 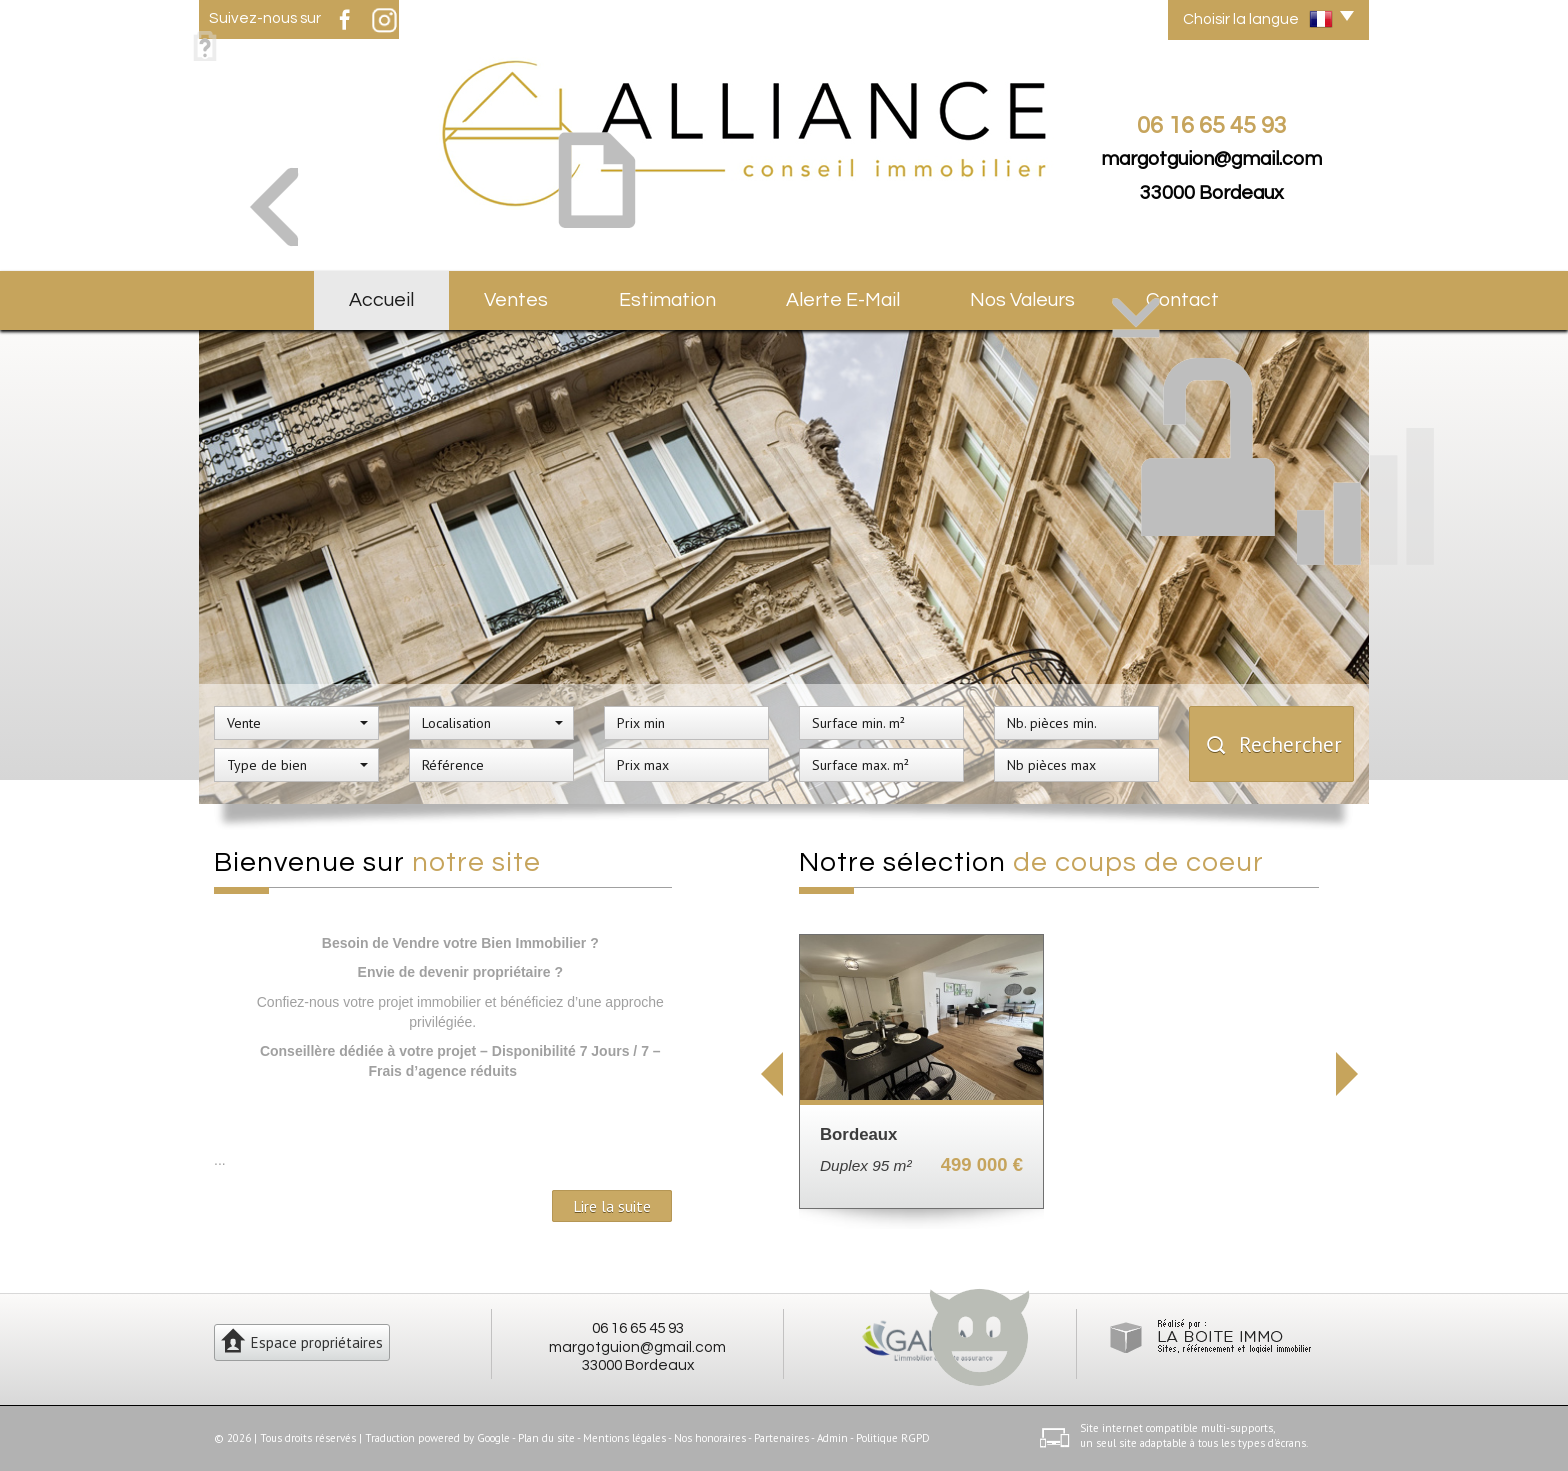 I want to click on scroll to bottom of page or list, so click(x=1136, y=318).